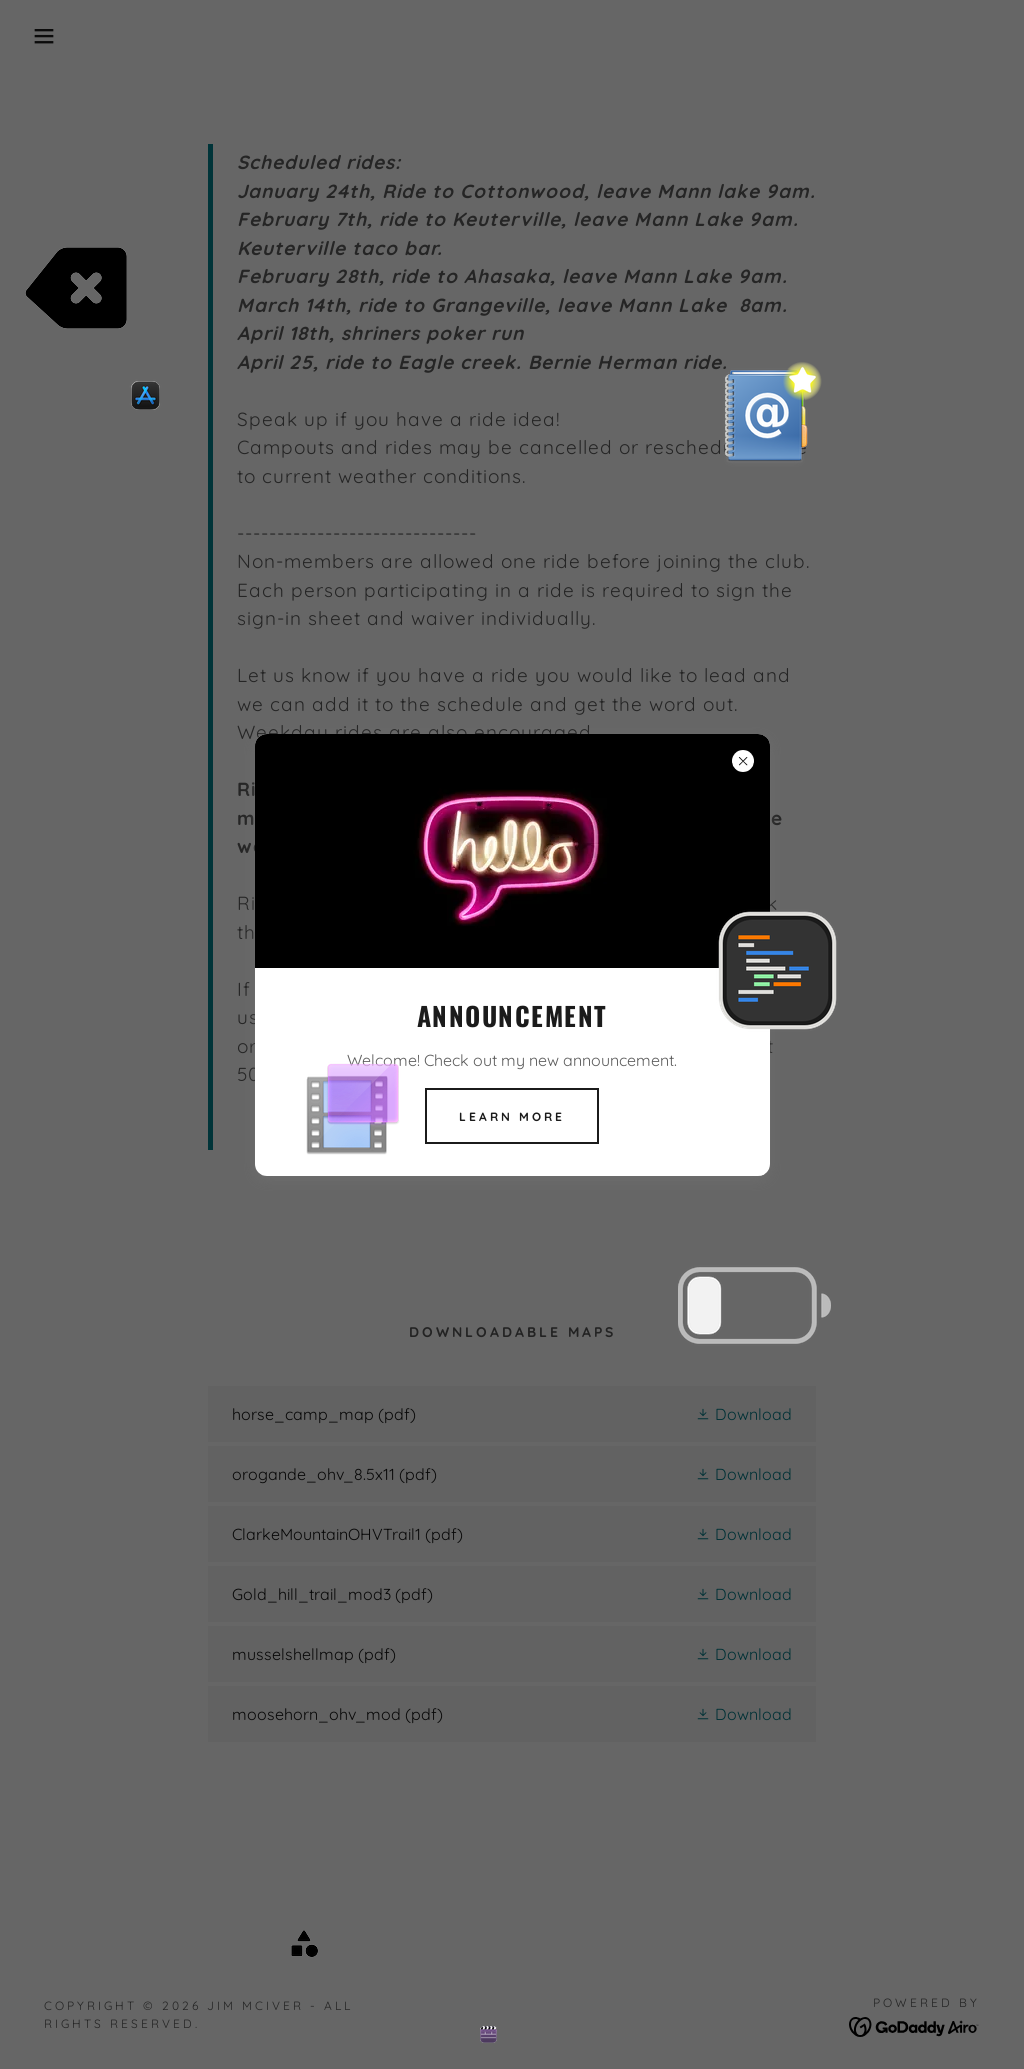 The height and width of the screenshot is (2069, 1024). What do you see at coordinates (754, 1305) in the screenshot?
I see `indicates battery is at 20% charge` at bounding box center [754, 1305].